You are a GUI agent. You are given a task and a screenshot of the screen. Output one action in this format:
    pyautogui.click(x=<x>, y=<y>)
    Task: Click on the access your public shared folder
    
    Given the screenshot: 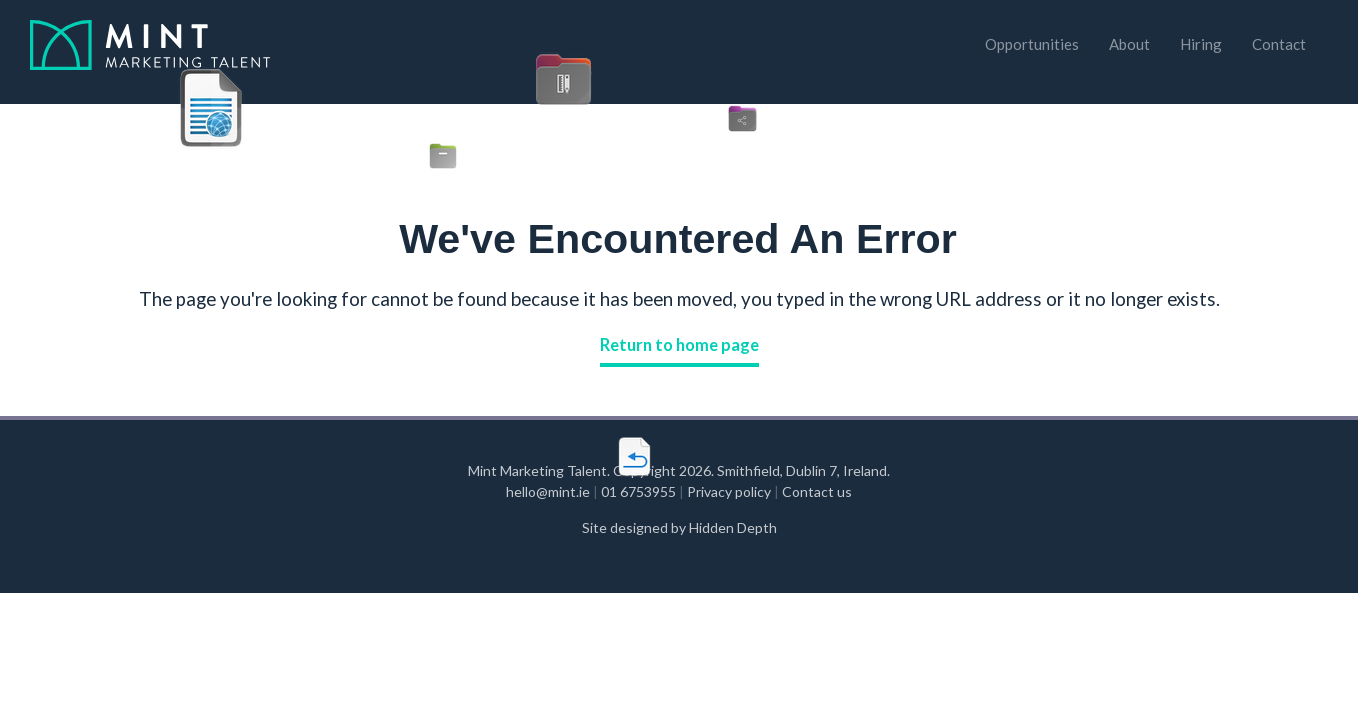 What is the action you would take?
    pyautogui.click(x=742, y=118)
    